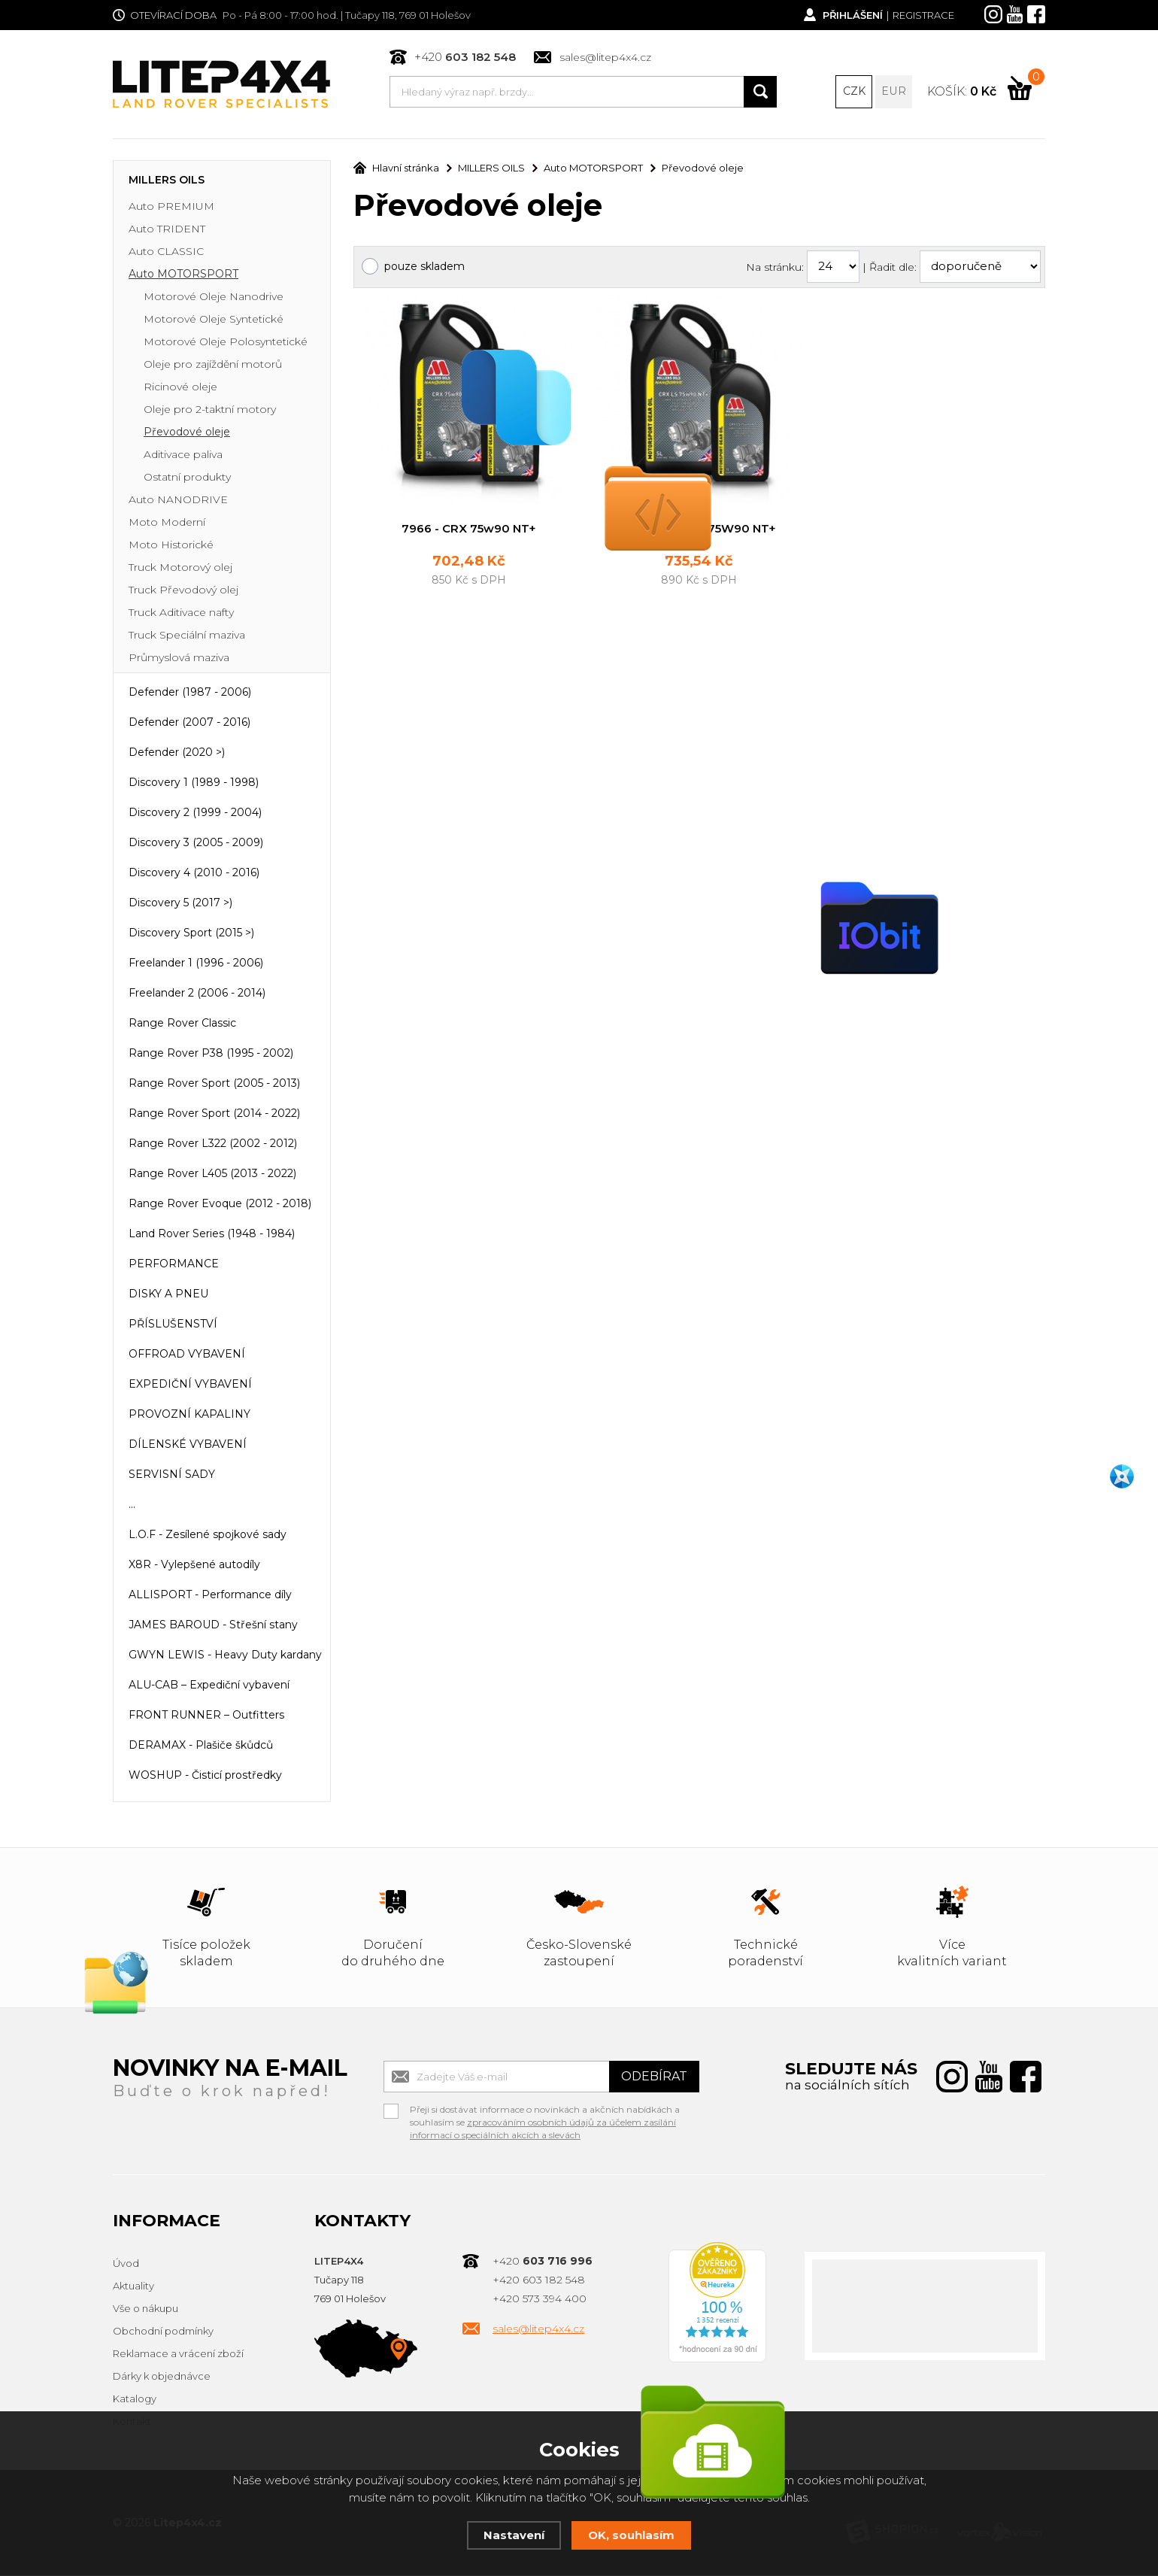 This screenshot has height=2576, width=1158. I want to click on launch setup wizard or installation assistant, so click(1122, 1476).